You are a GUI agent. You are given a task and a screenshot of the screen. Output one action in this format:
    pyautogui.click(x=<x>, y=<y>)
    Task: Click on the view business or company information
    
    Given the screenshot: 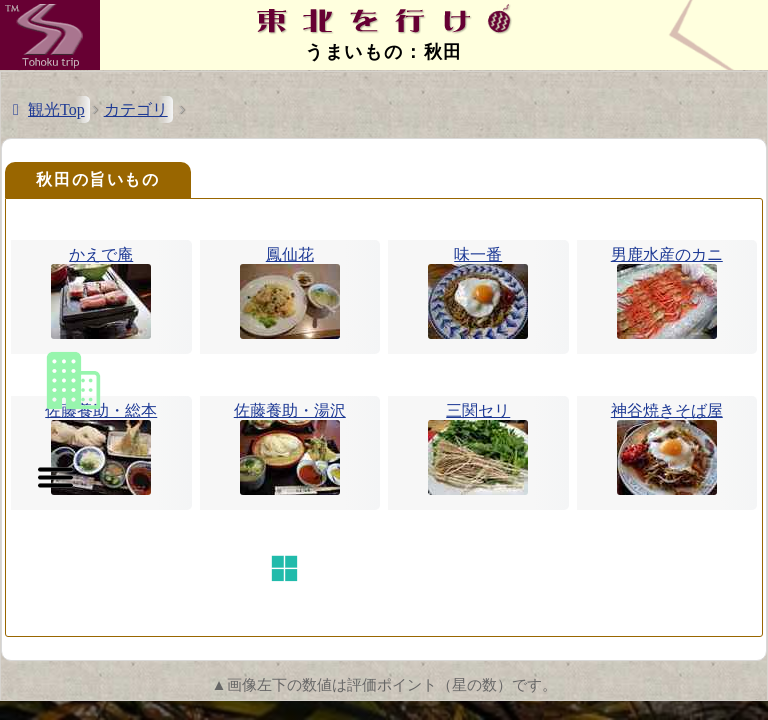 What is the action you would take?
    pyautogui.click(x=73, y=380)
    